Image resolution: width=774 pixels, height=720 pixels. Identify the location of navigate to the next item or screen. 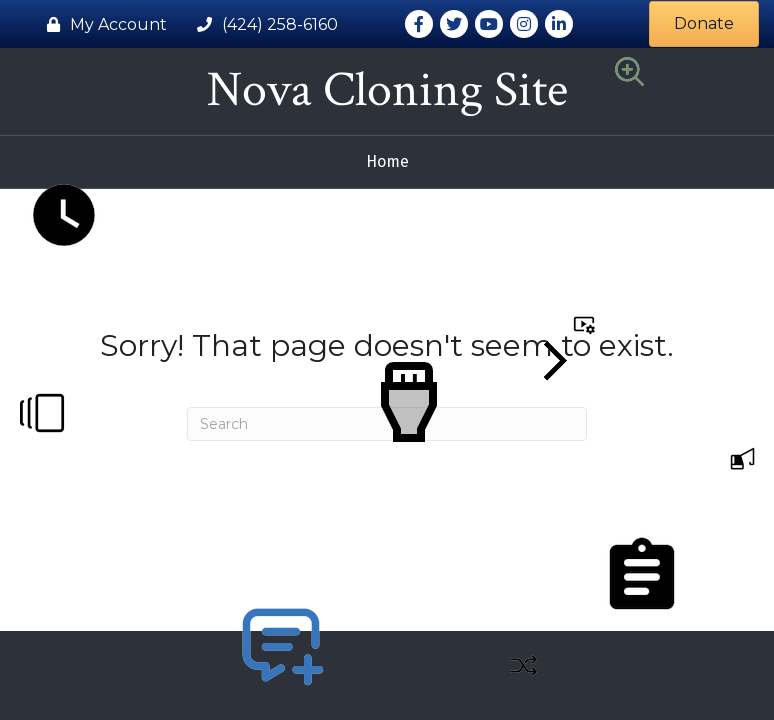
(555, 361).